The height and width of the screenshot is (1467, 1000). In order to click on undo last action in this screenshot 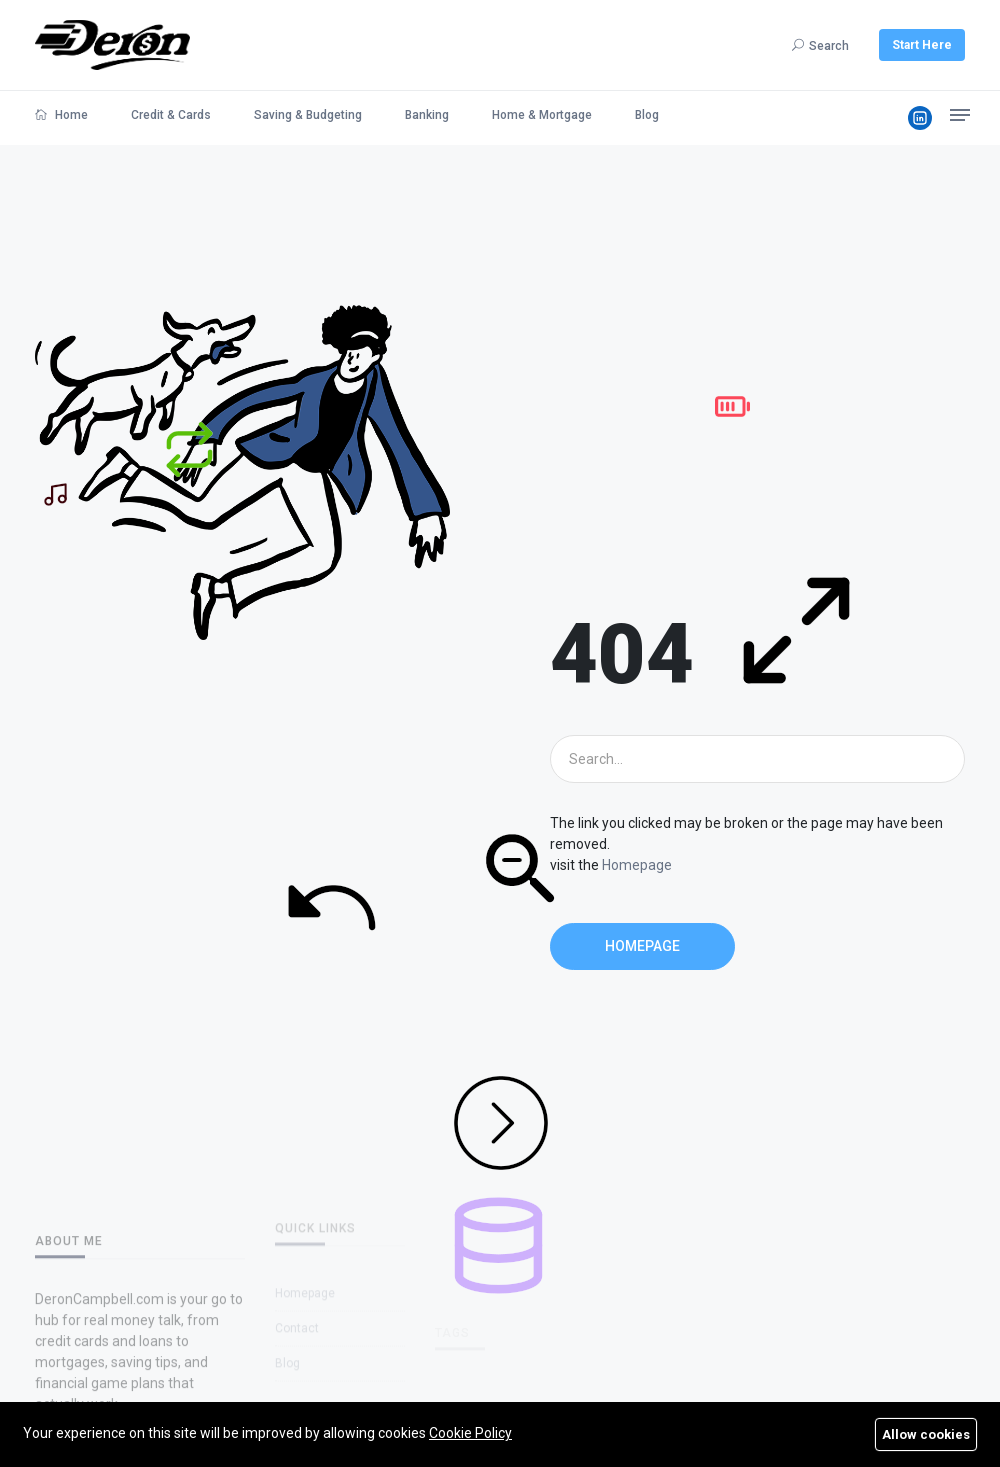, I will do `click(333, 904)`.